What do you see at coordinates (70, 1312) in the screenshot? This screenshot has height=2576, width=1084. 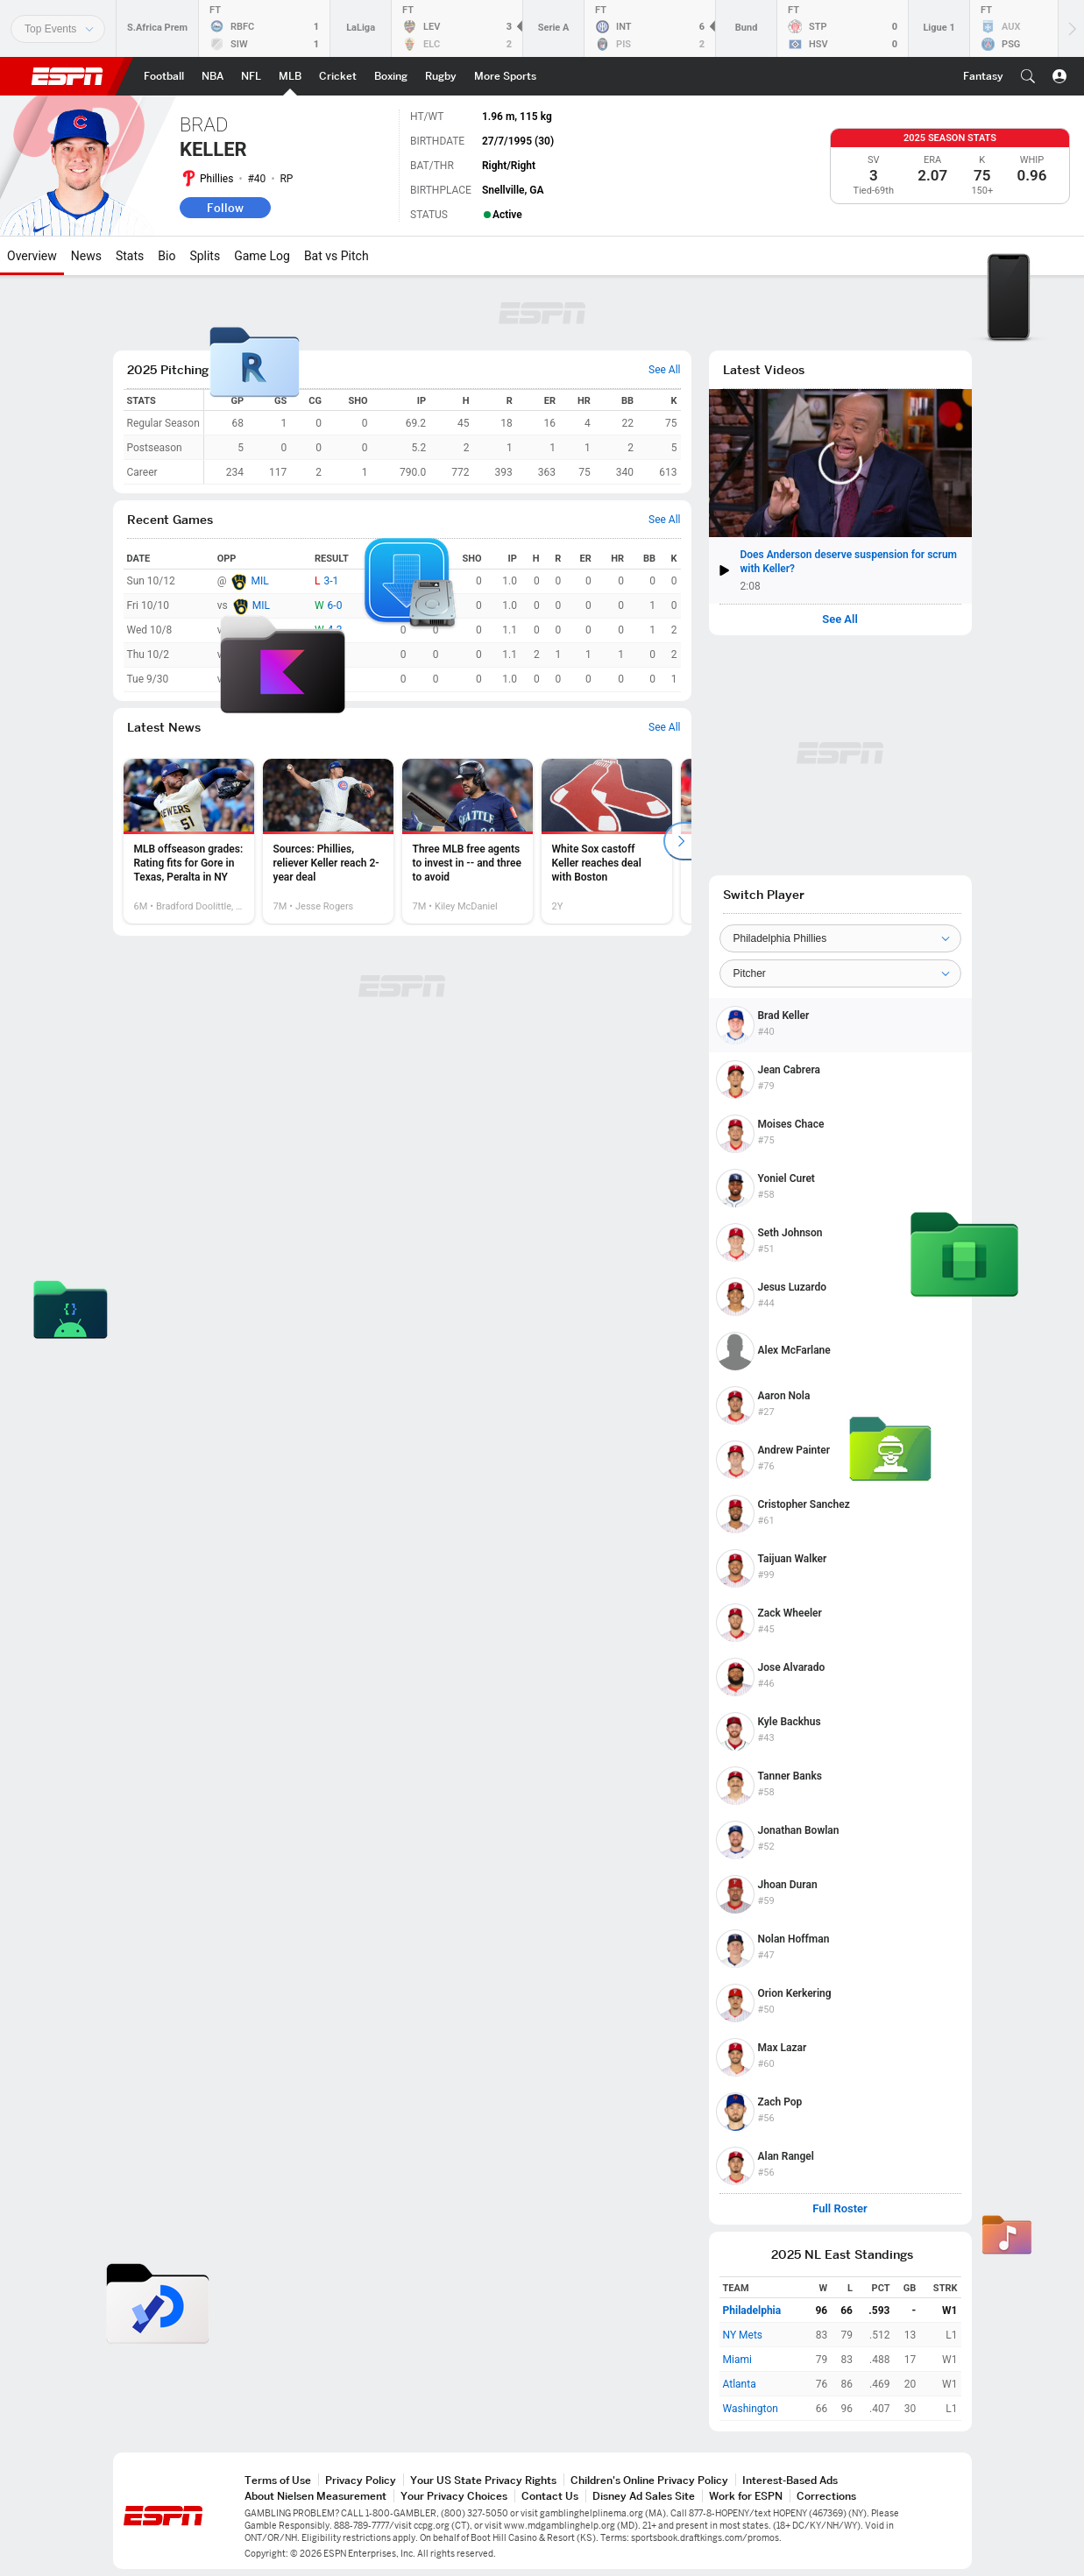 I see `open android developer project files` at bounding box center [70, 1312].